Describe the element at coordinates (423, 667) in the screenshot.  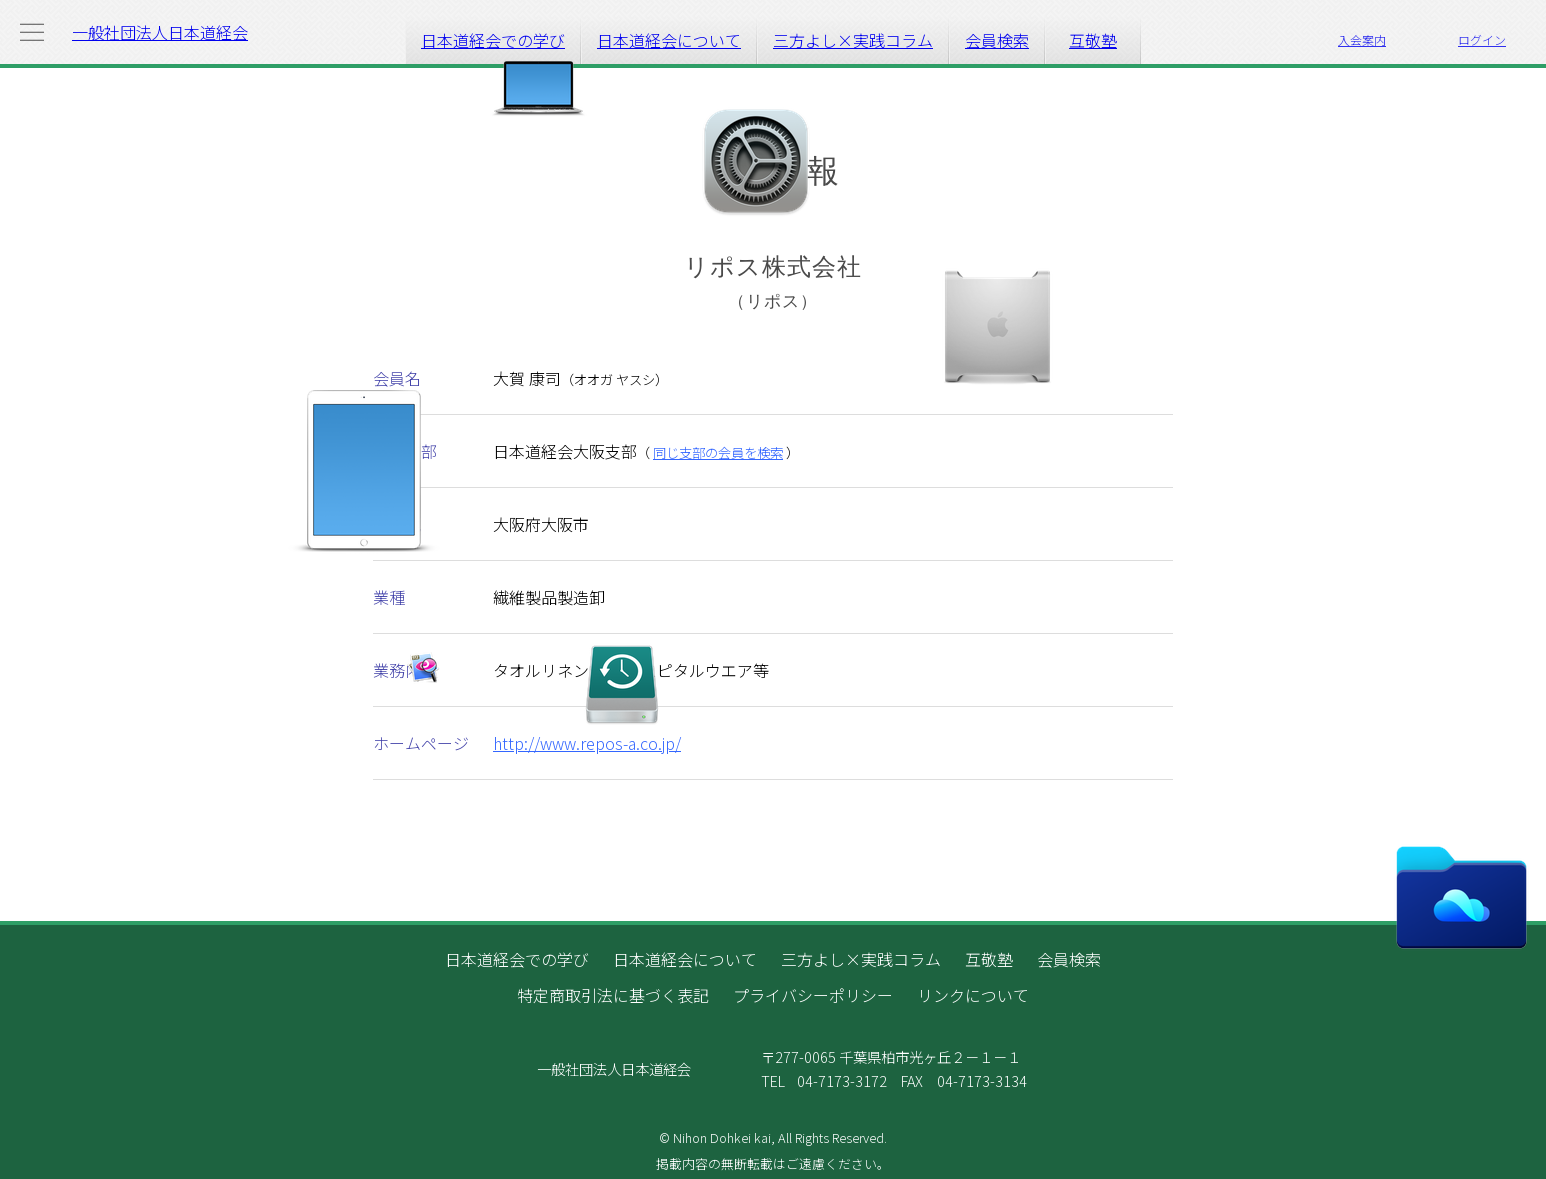
I see `test or preview quick look functionality` at that location.